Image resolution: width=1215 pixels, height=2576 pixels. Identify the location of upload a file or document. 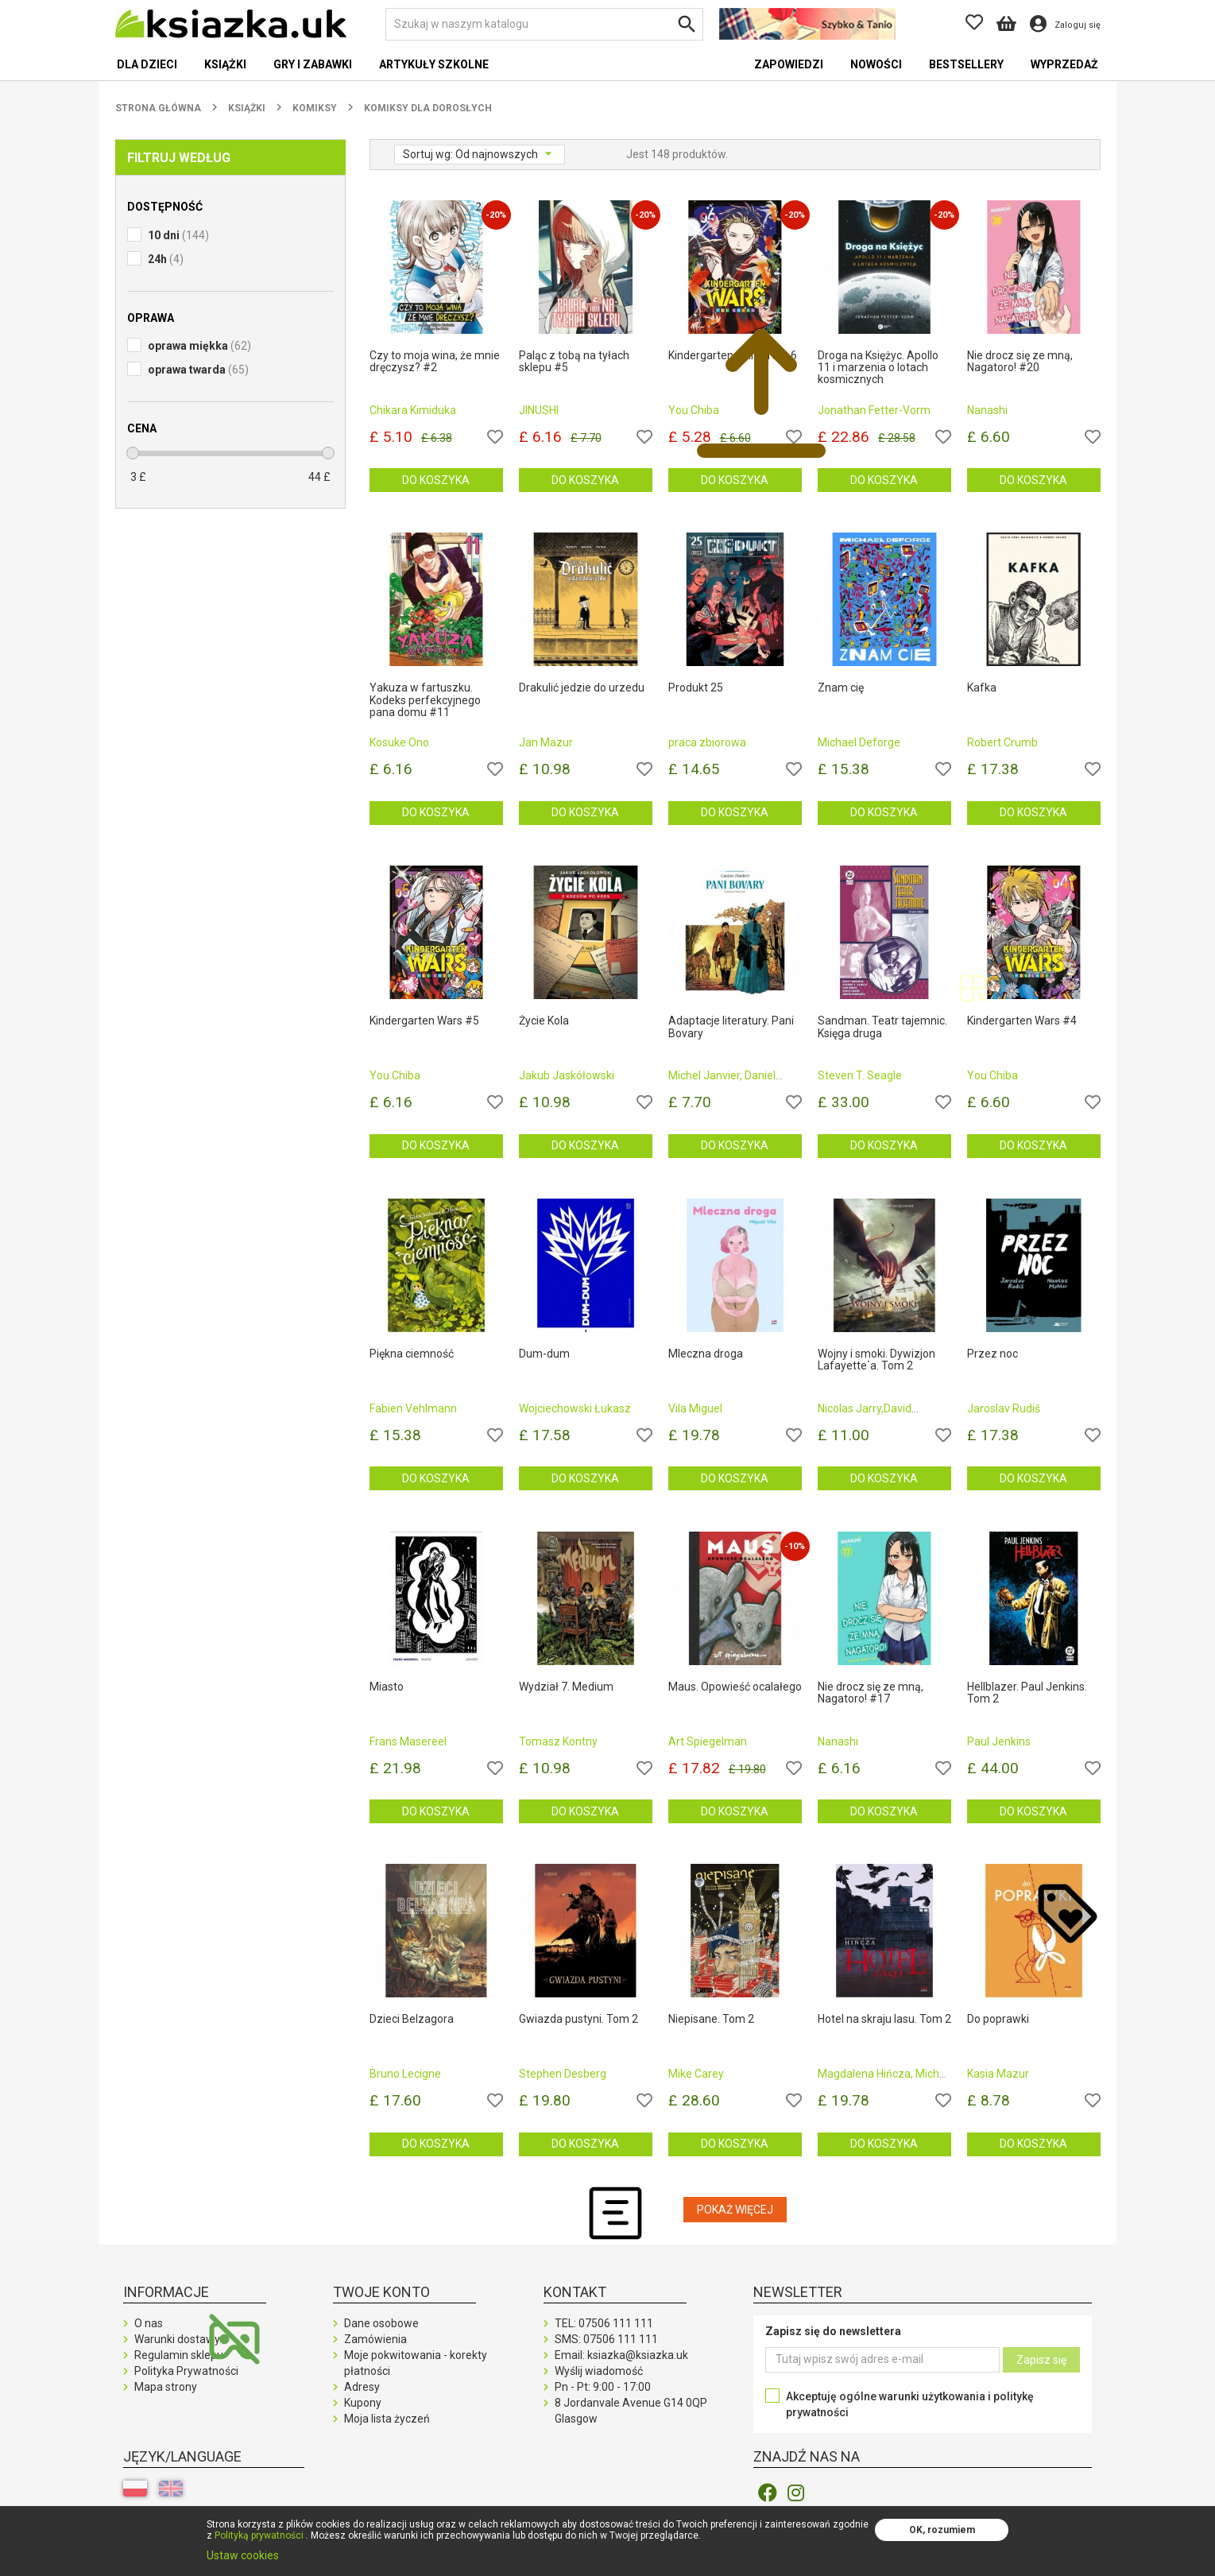
(761, 393).